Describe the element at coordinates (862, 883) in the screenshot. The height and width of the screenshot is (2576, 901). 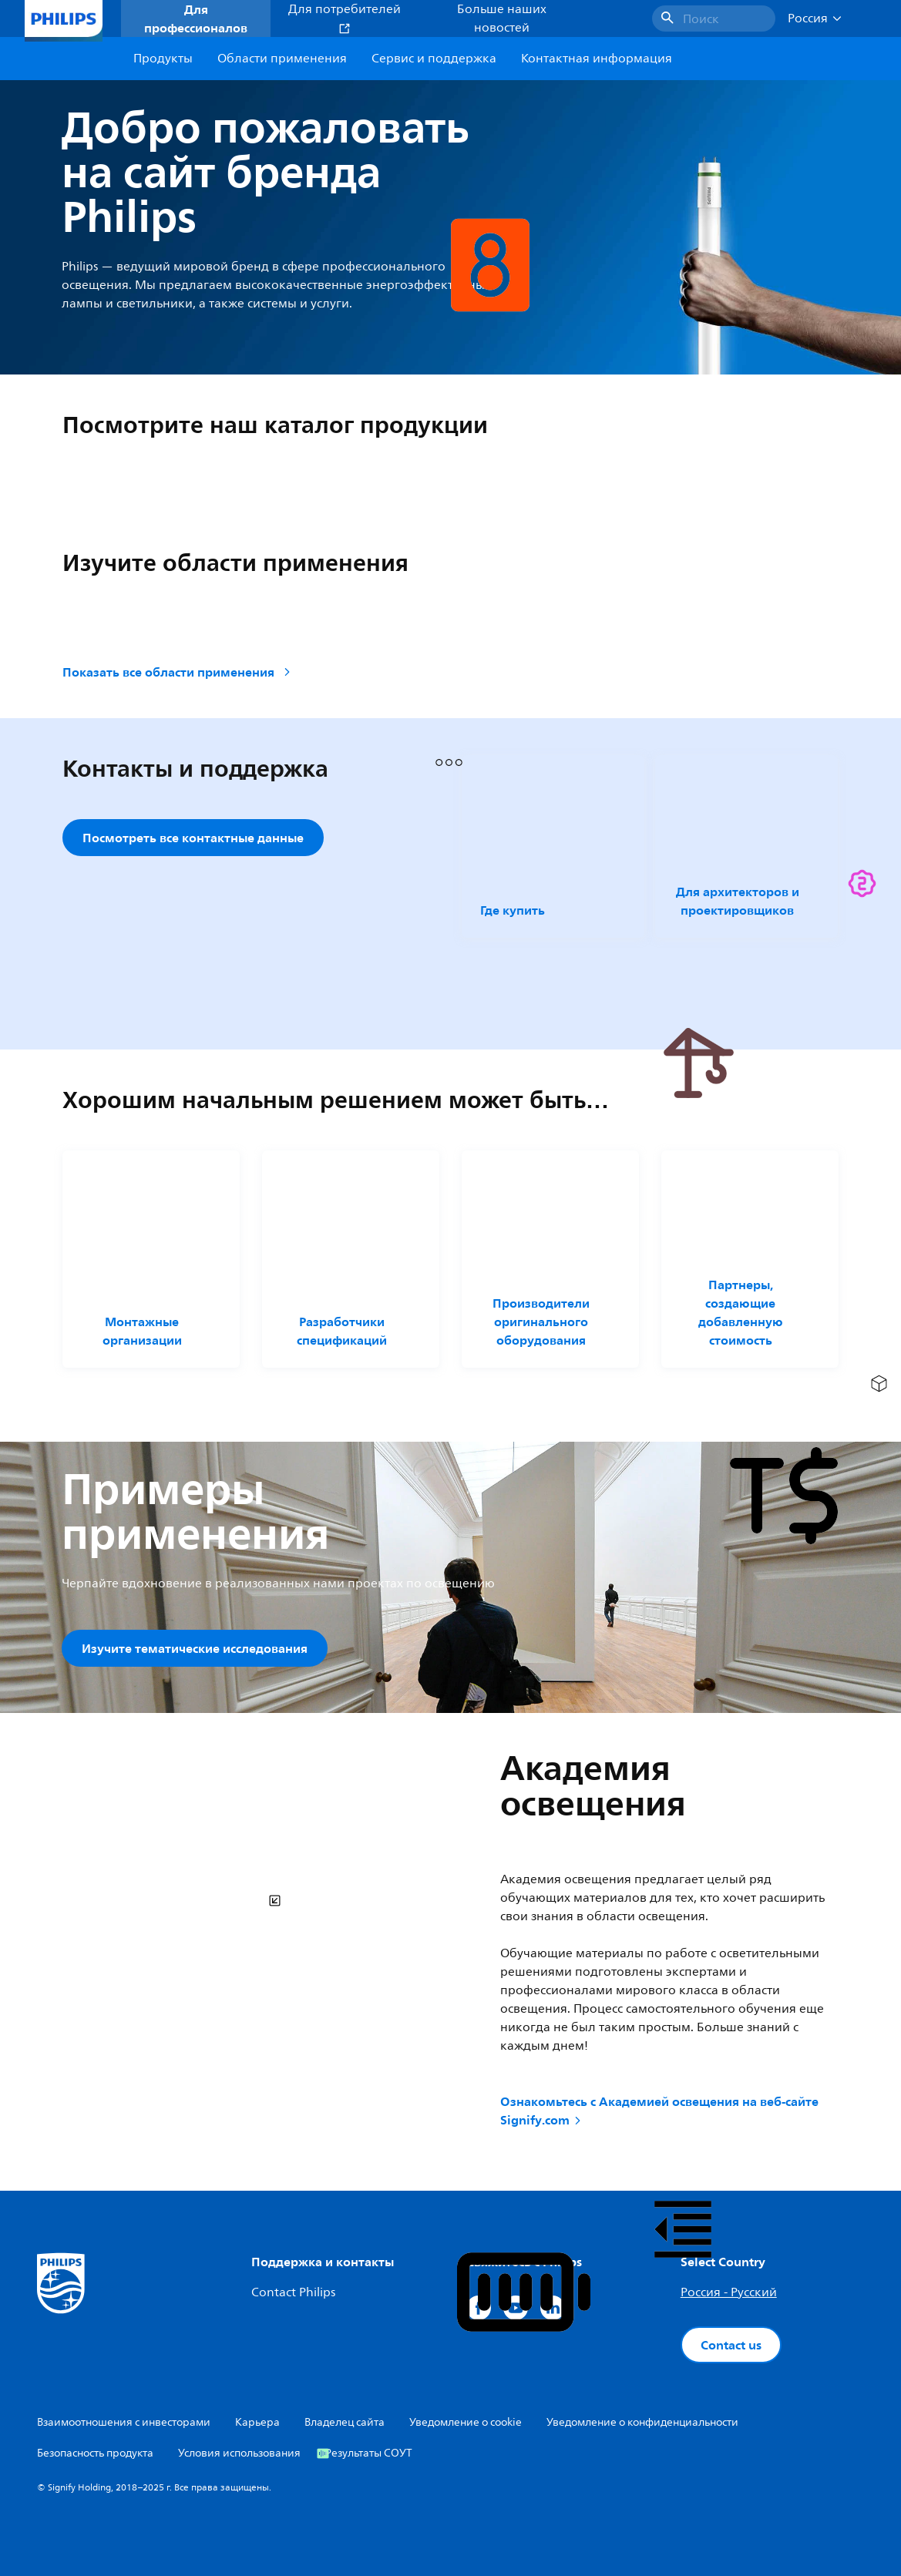
I see `indicates second place or runner-up status` at that location.